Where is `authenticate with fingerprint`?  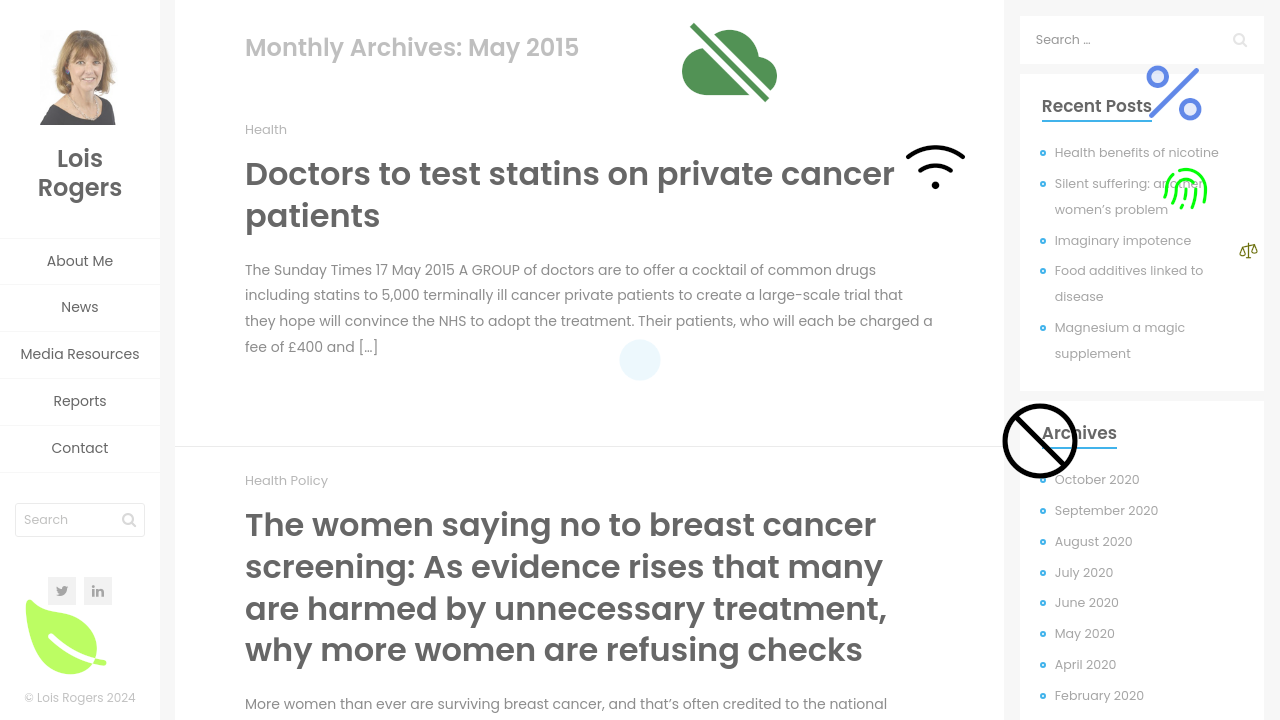 authenticate with fingerprint is located at coordinates (1186, 189).